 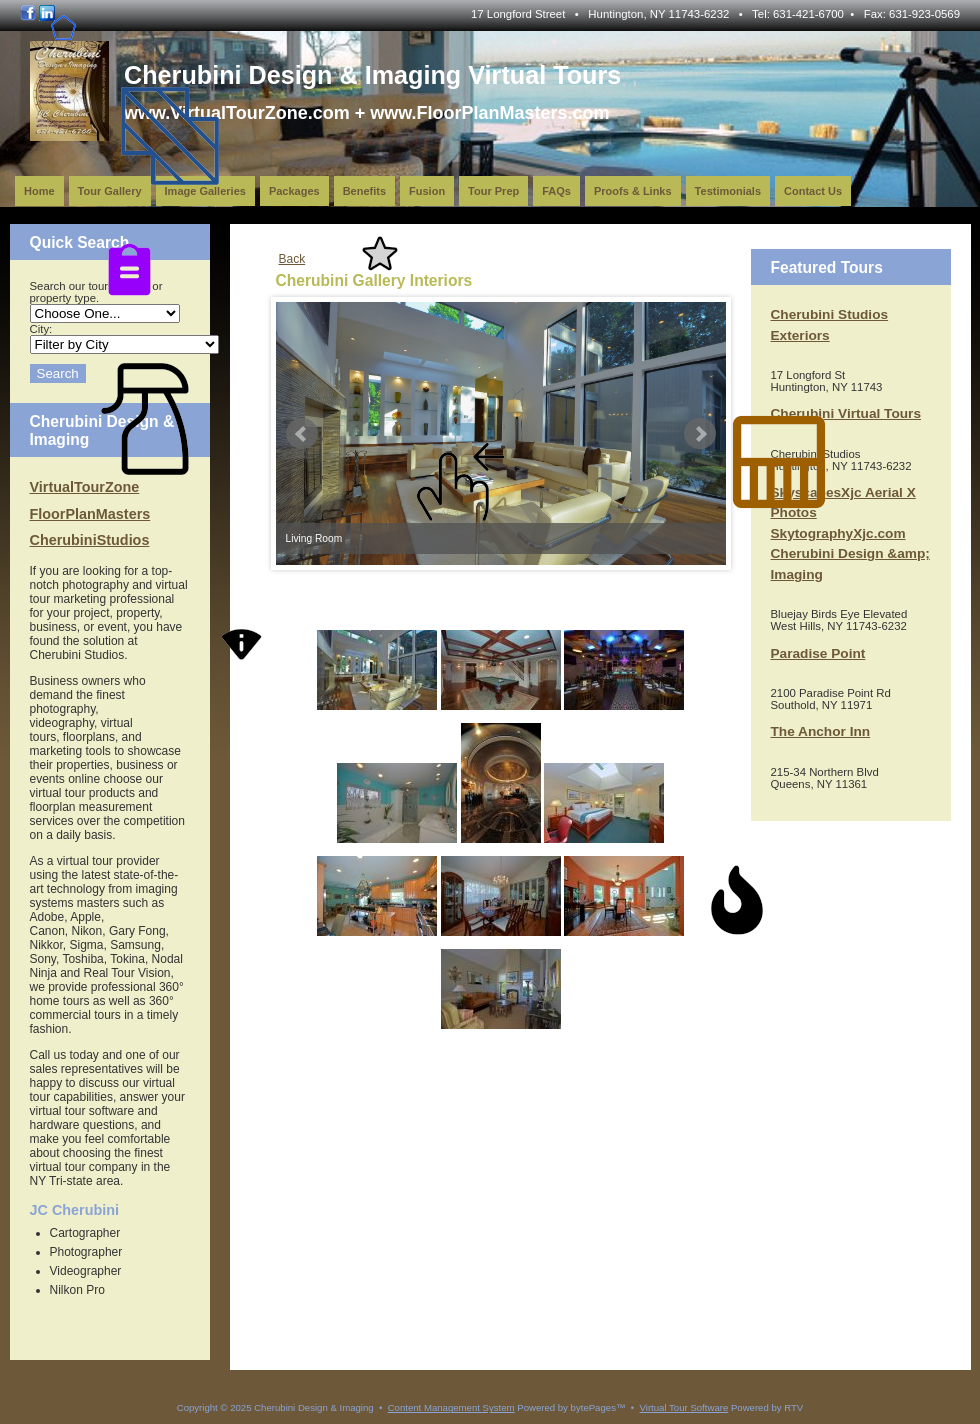 I want to click on pentagon shape indicator, so click(x=63, y=28).